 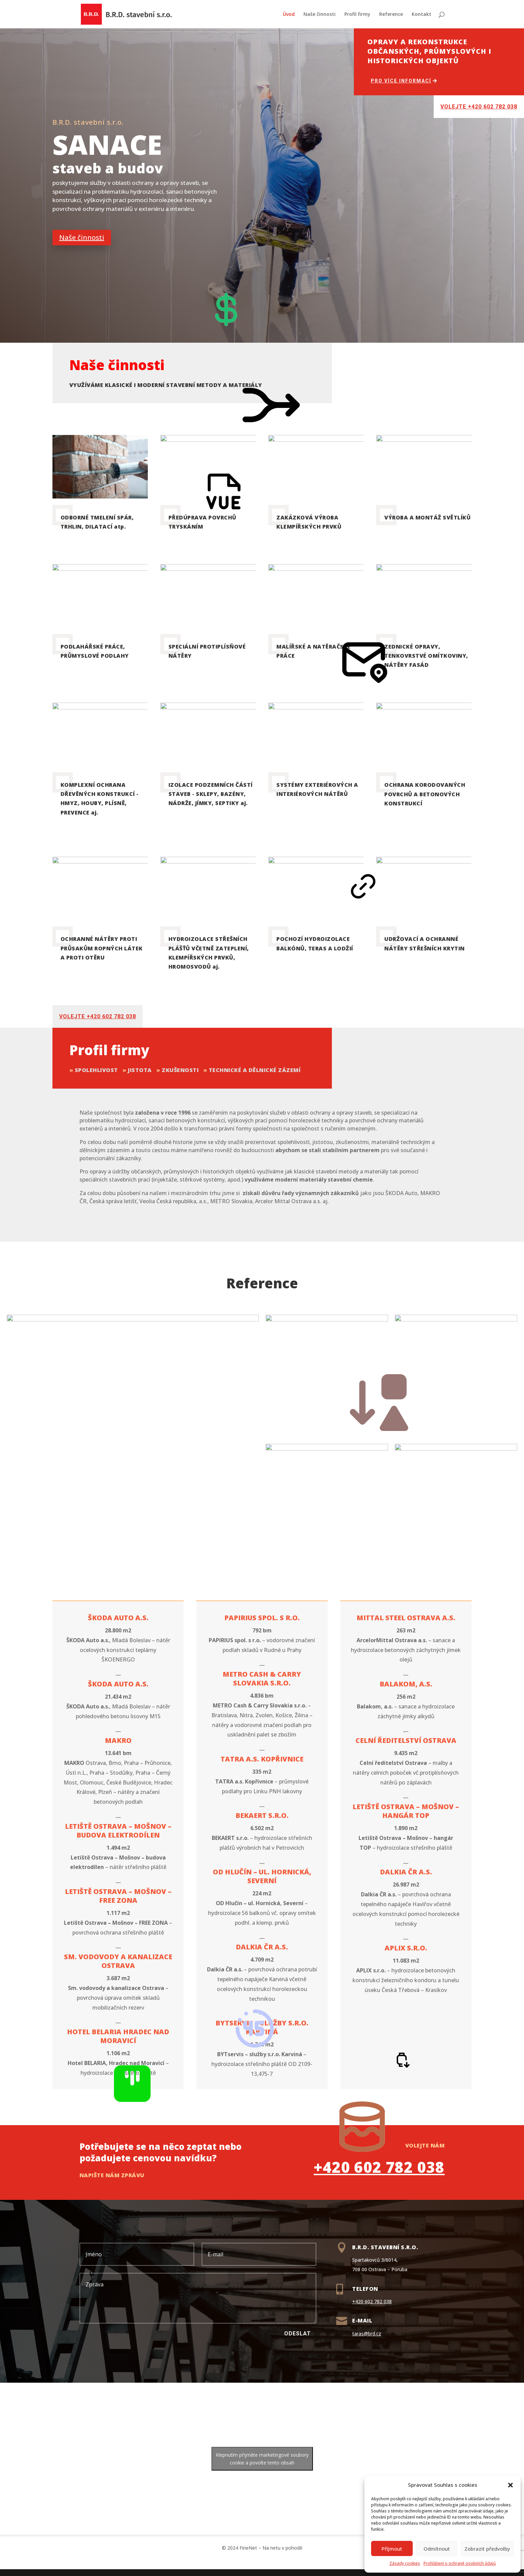 I want to click on copy or share a link, so click(x=363, y=886).